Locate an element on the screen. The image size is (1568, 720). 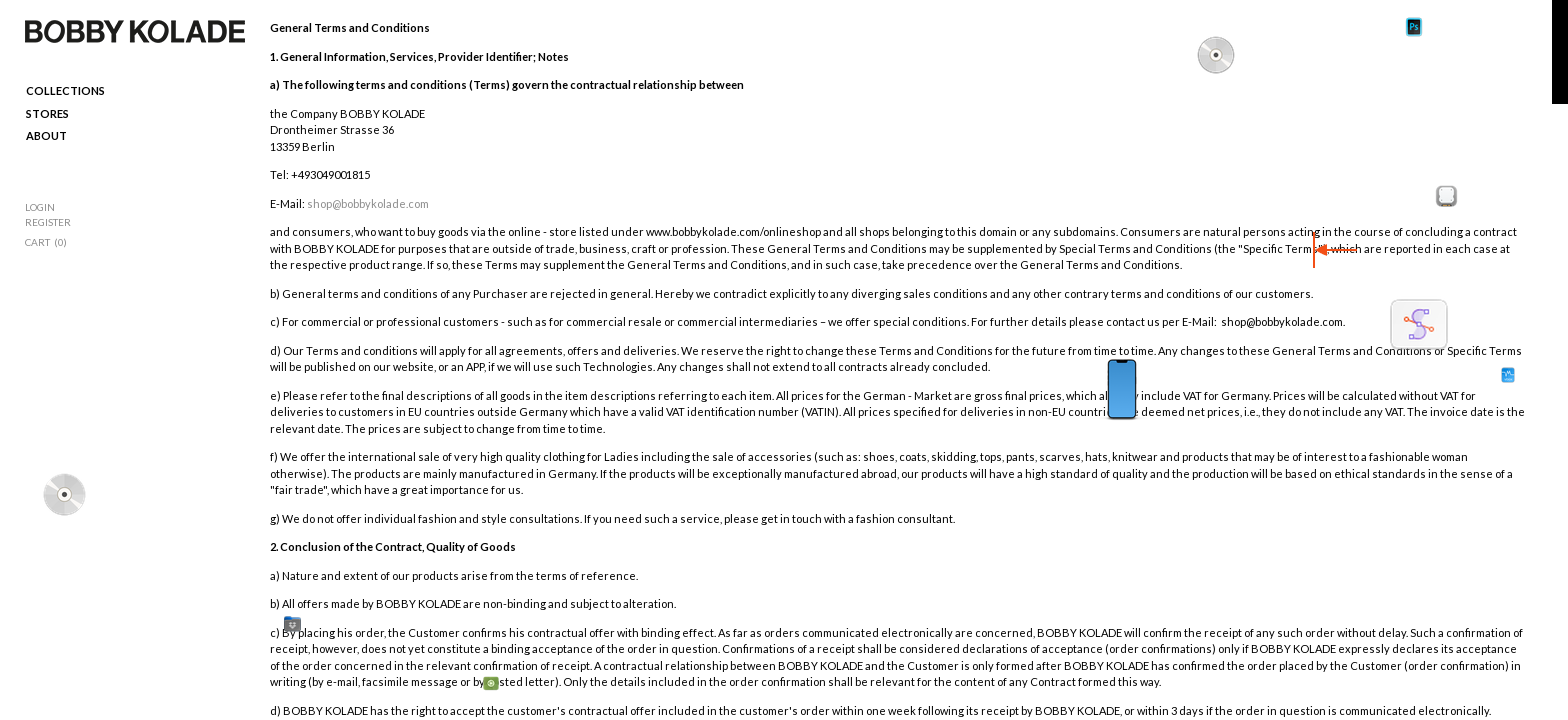
open disk and storage preferences is located at coordinates (1446, 196).